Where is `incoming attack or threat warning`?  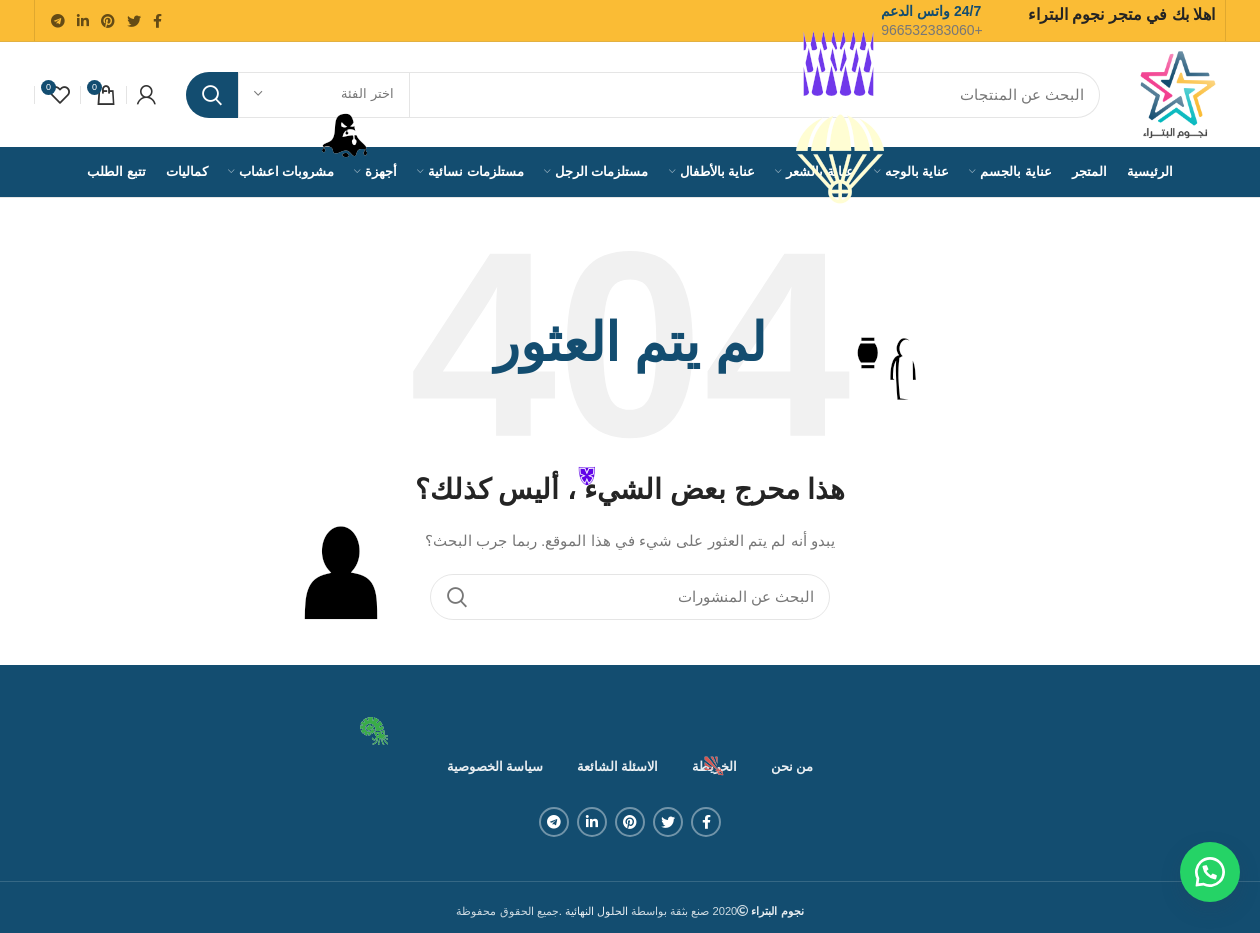
incoming attack or threat warning is located at coordinates (714, 766).